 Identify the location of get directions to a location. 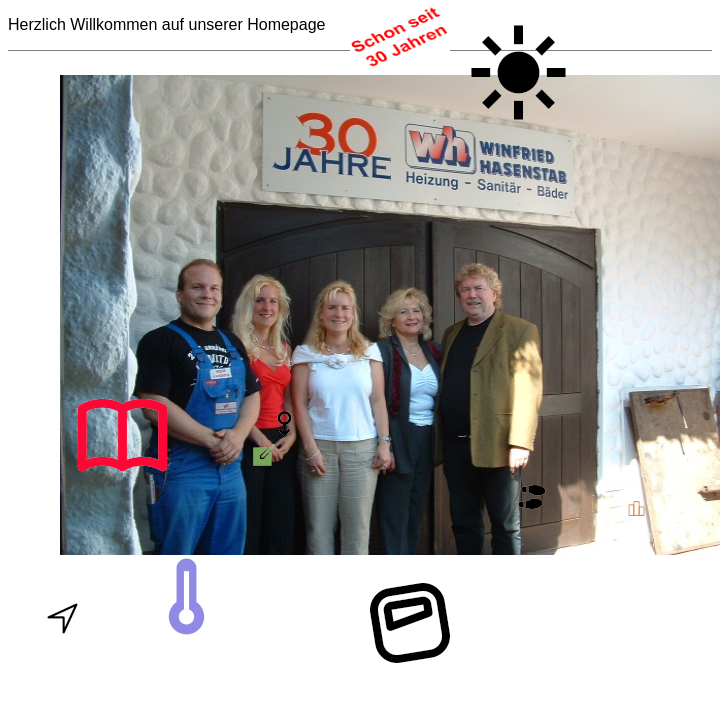
(62, 618).